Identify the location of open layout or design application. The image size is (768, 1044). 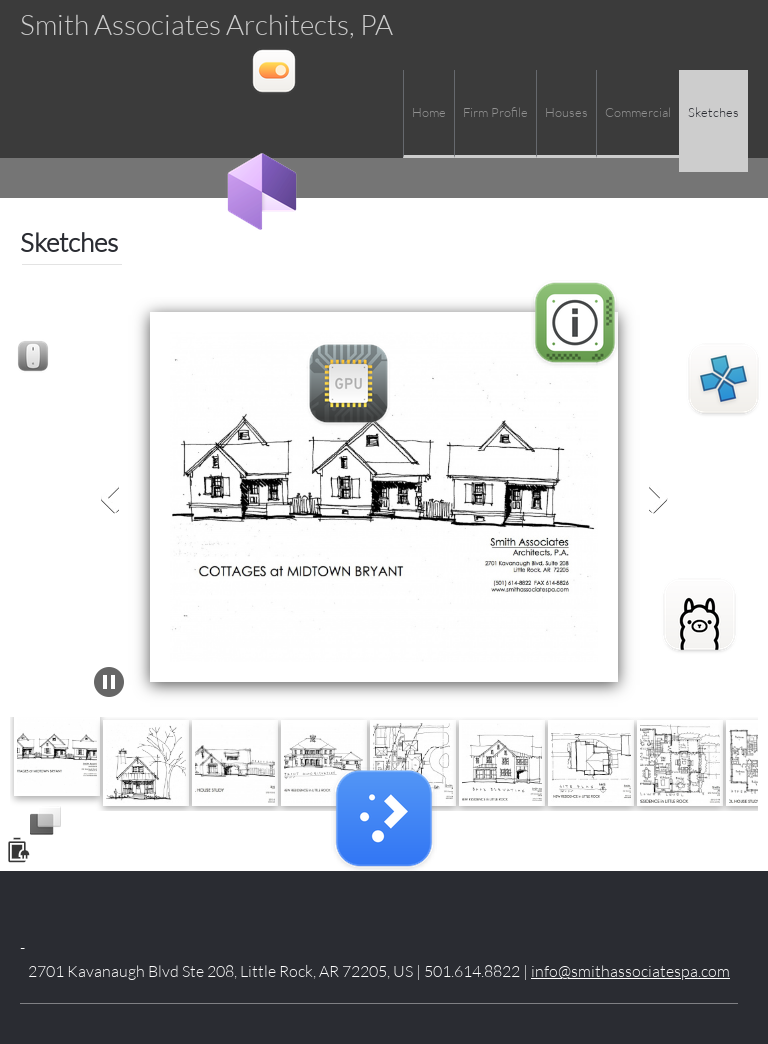
(262, 192).